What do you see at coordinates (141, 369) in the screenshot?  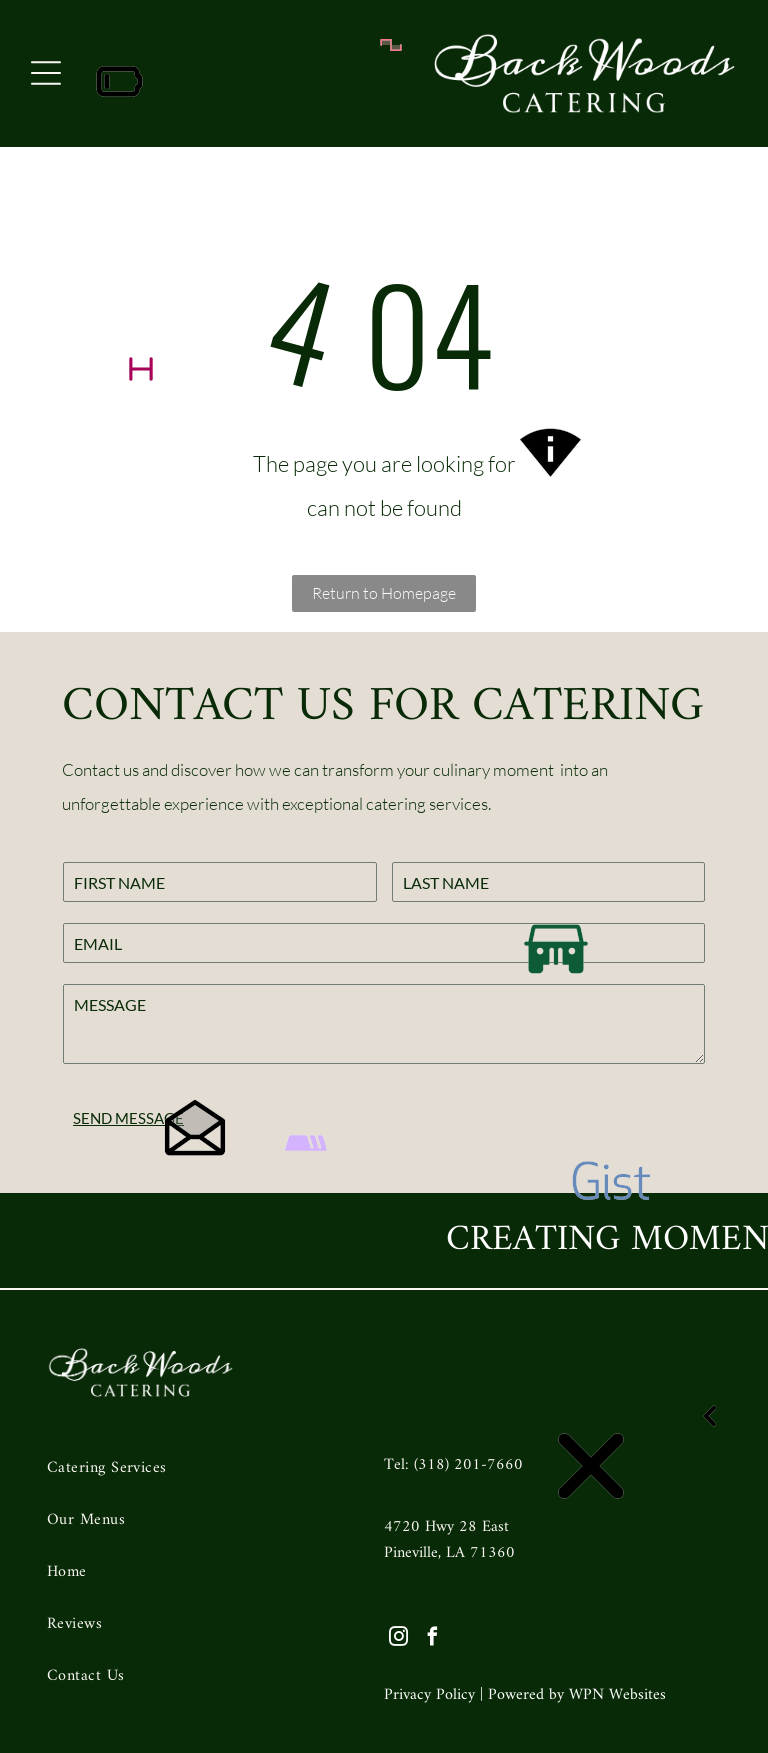 I see `apply heading text formatting` at bounding box center [141, 369].